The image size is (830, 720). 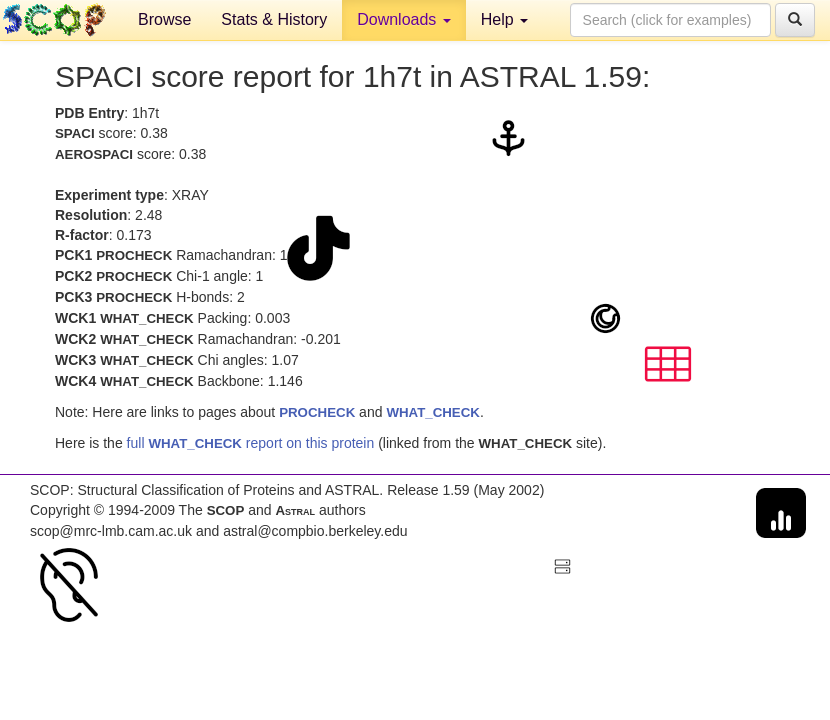 I want to click on open Cinema 4D application, so click(x=605, y=318).